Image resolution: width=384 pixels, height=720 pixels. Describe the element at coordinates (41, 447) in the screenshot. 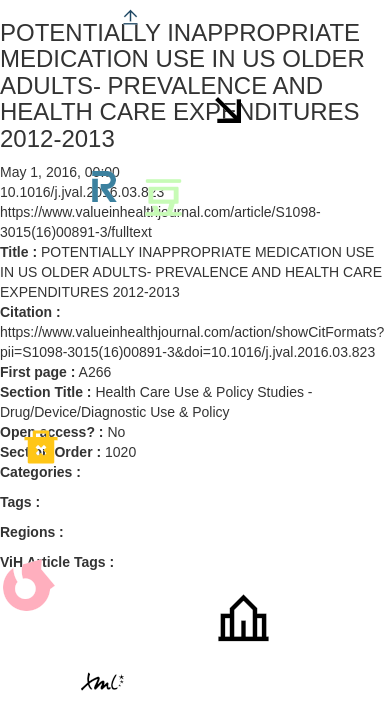

I see `delete selected item` at that location.